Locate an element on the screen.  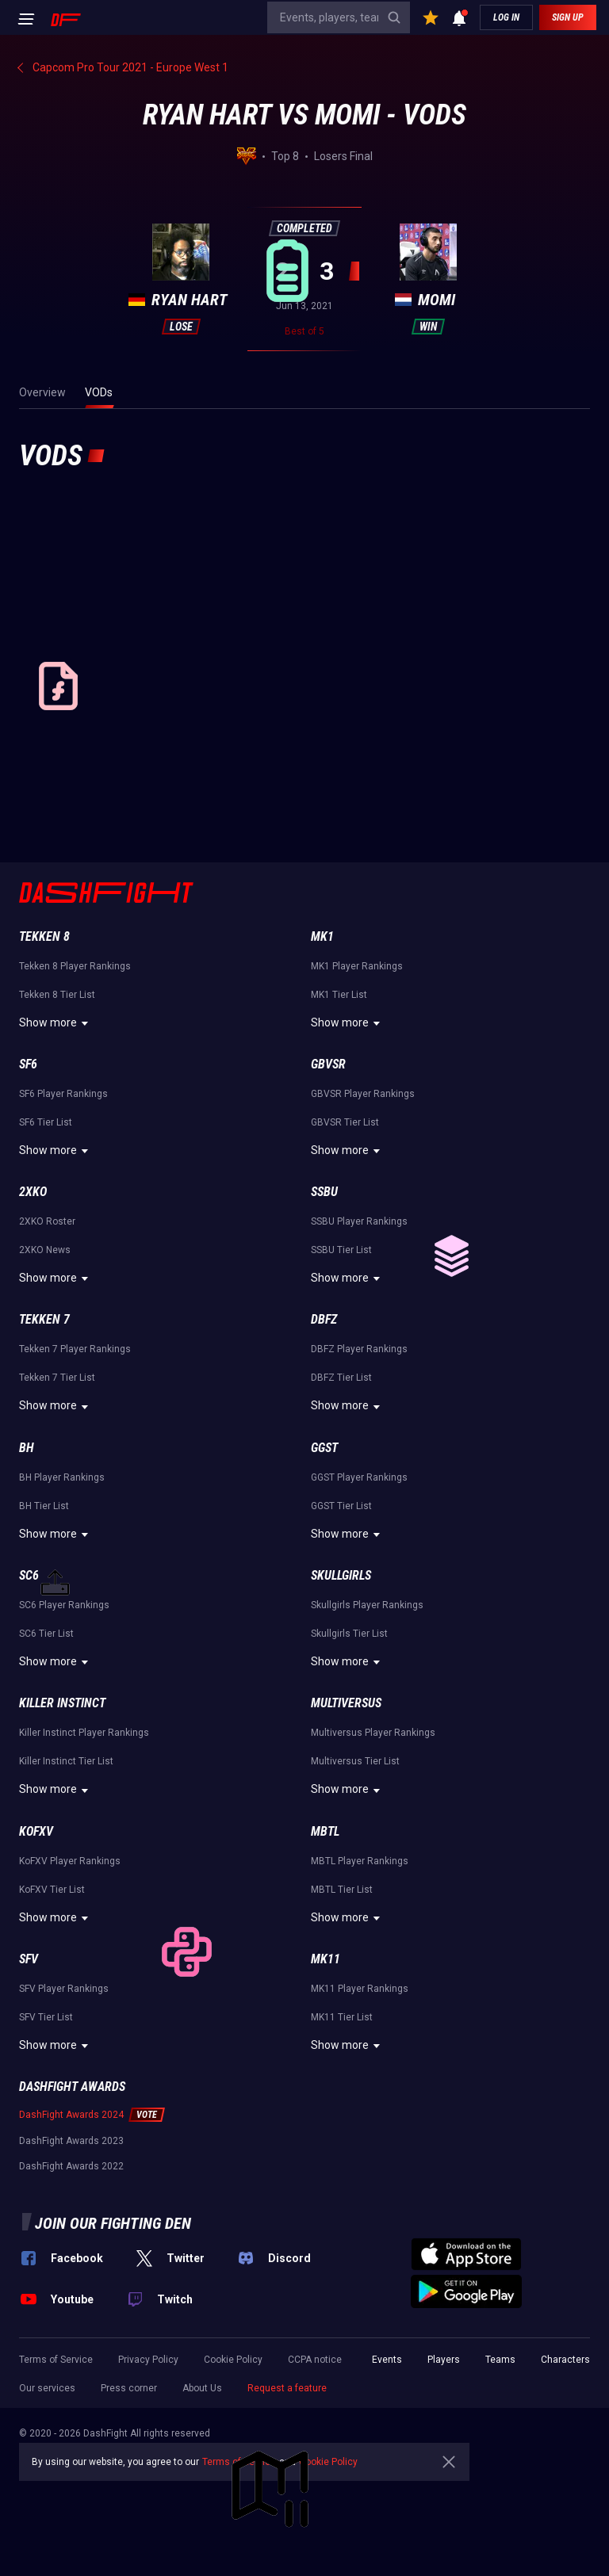
view or open a function file is located at coordinates (58, 686).